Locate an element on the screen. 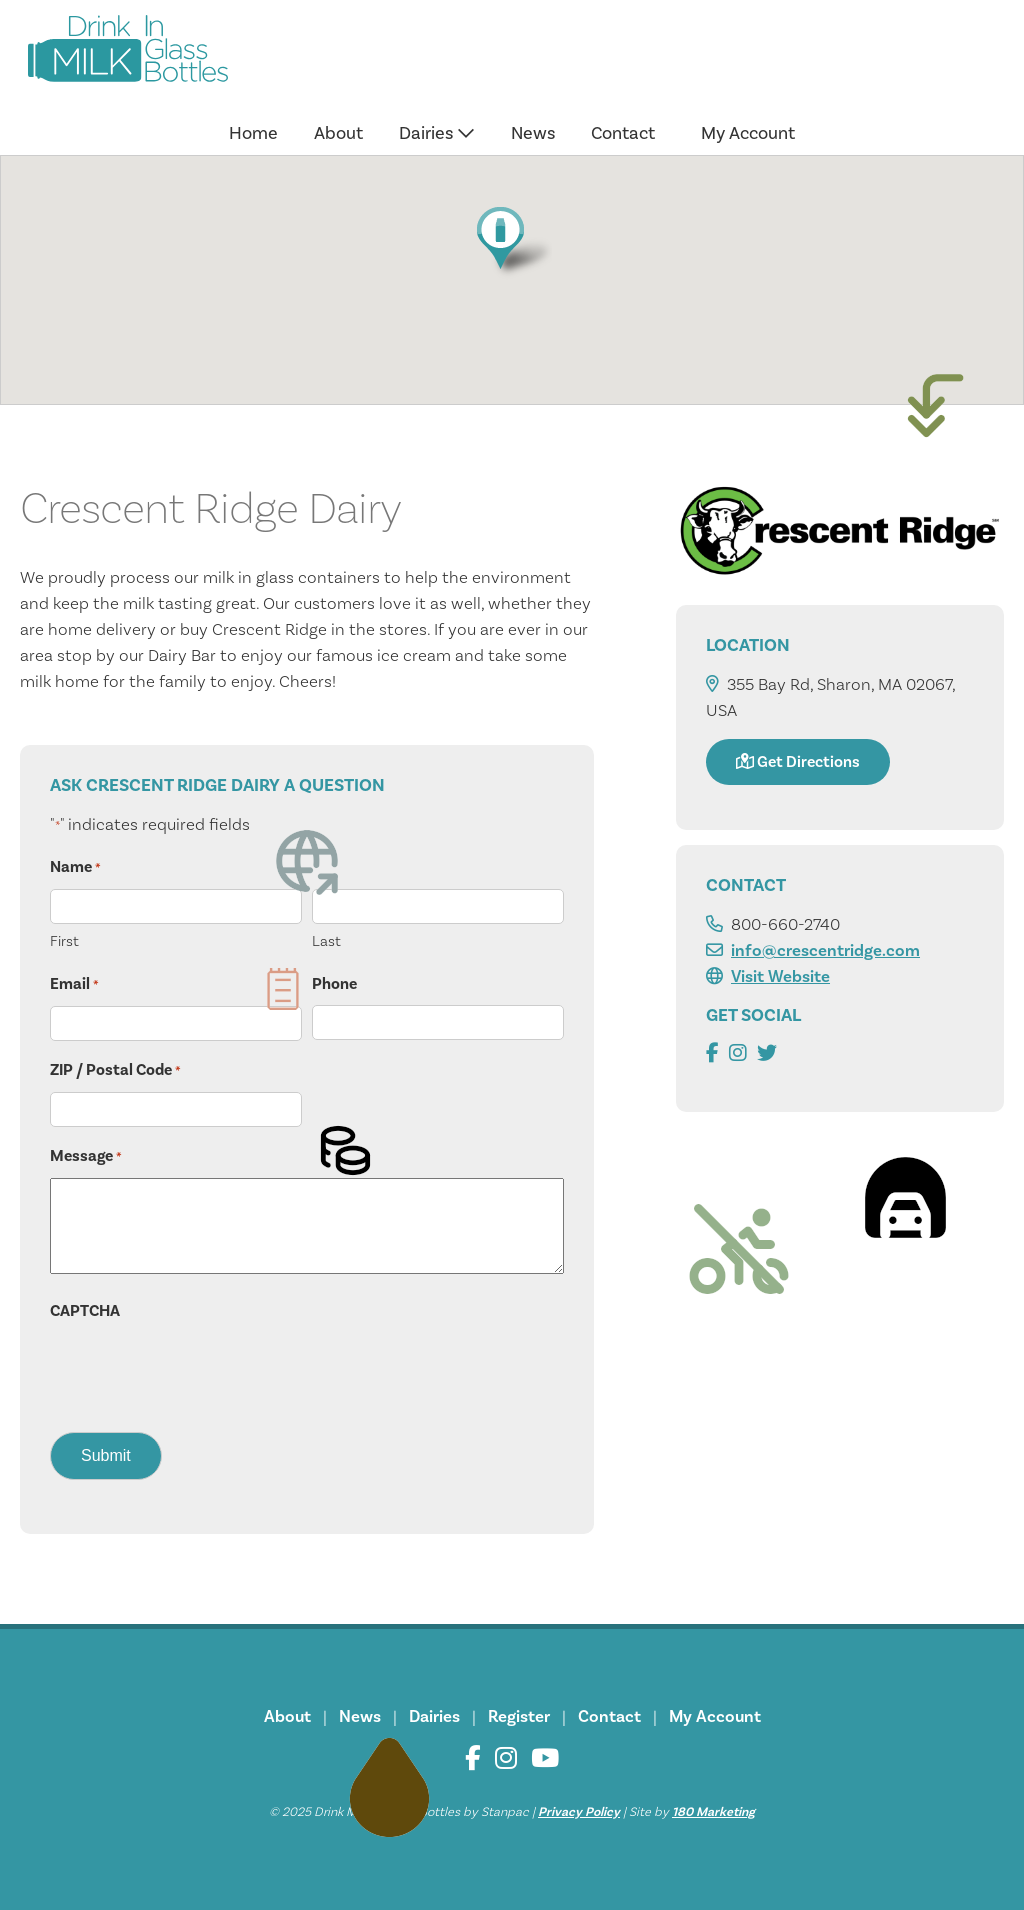  indicates tunnel or underground passage ahead is located at coordinates (905, 1197).